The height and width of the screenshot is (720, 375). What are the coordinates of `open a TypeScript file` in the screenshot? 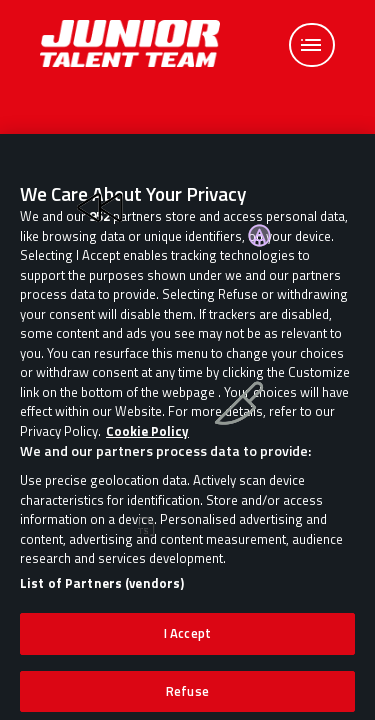 It's located at (146, 526).